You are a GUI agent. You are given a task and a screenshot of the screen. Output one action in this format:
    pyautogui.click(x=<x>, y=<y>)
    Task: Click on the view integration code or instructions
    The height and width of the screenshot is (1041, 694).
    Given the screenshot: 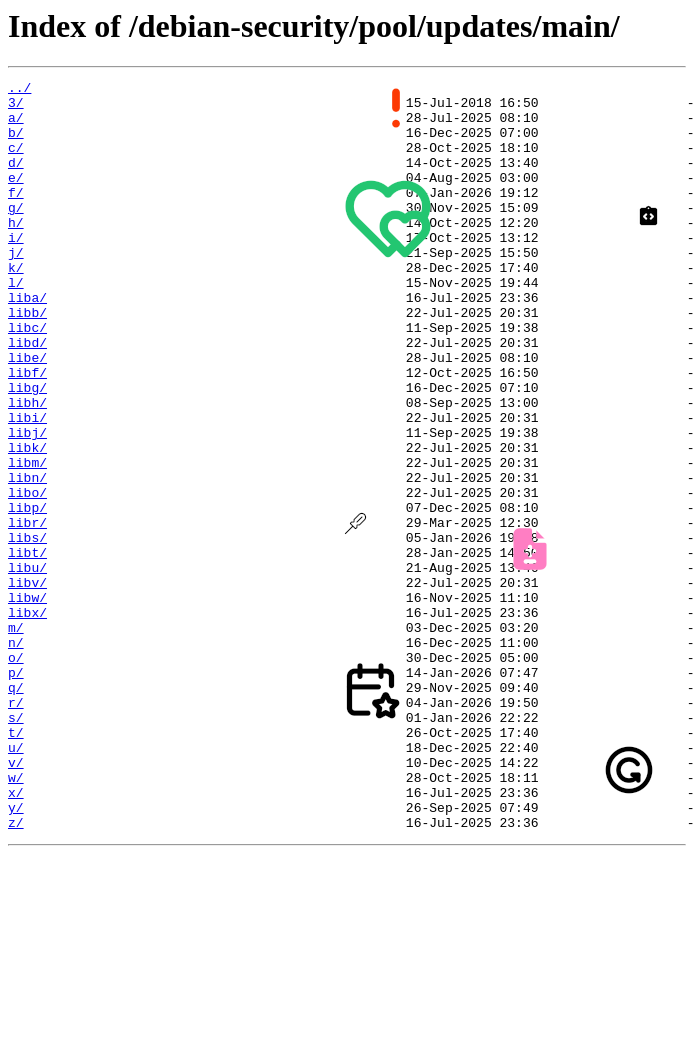 What is the action you would take?
    pyautogui.click(x=648, y=216)
    